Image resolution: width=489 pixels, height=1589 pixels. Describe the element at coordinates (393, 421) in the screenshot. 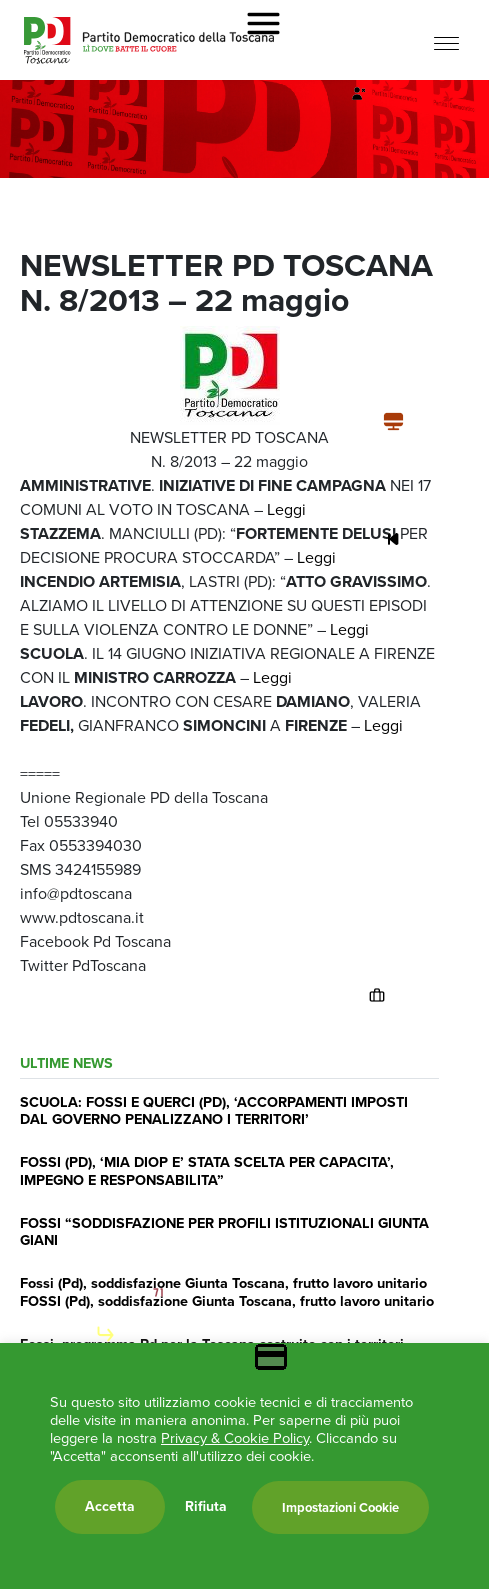

I see `view on desktop display` at that location.